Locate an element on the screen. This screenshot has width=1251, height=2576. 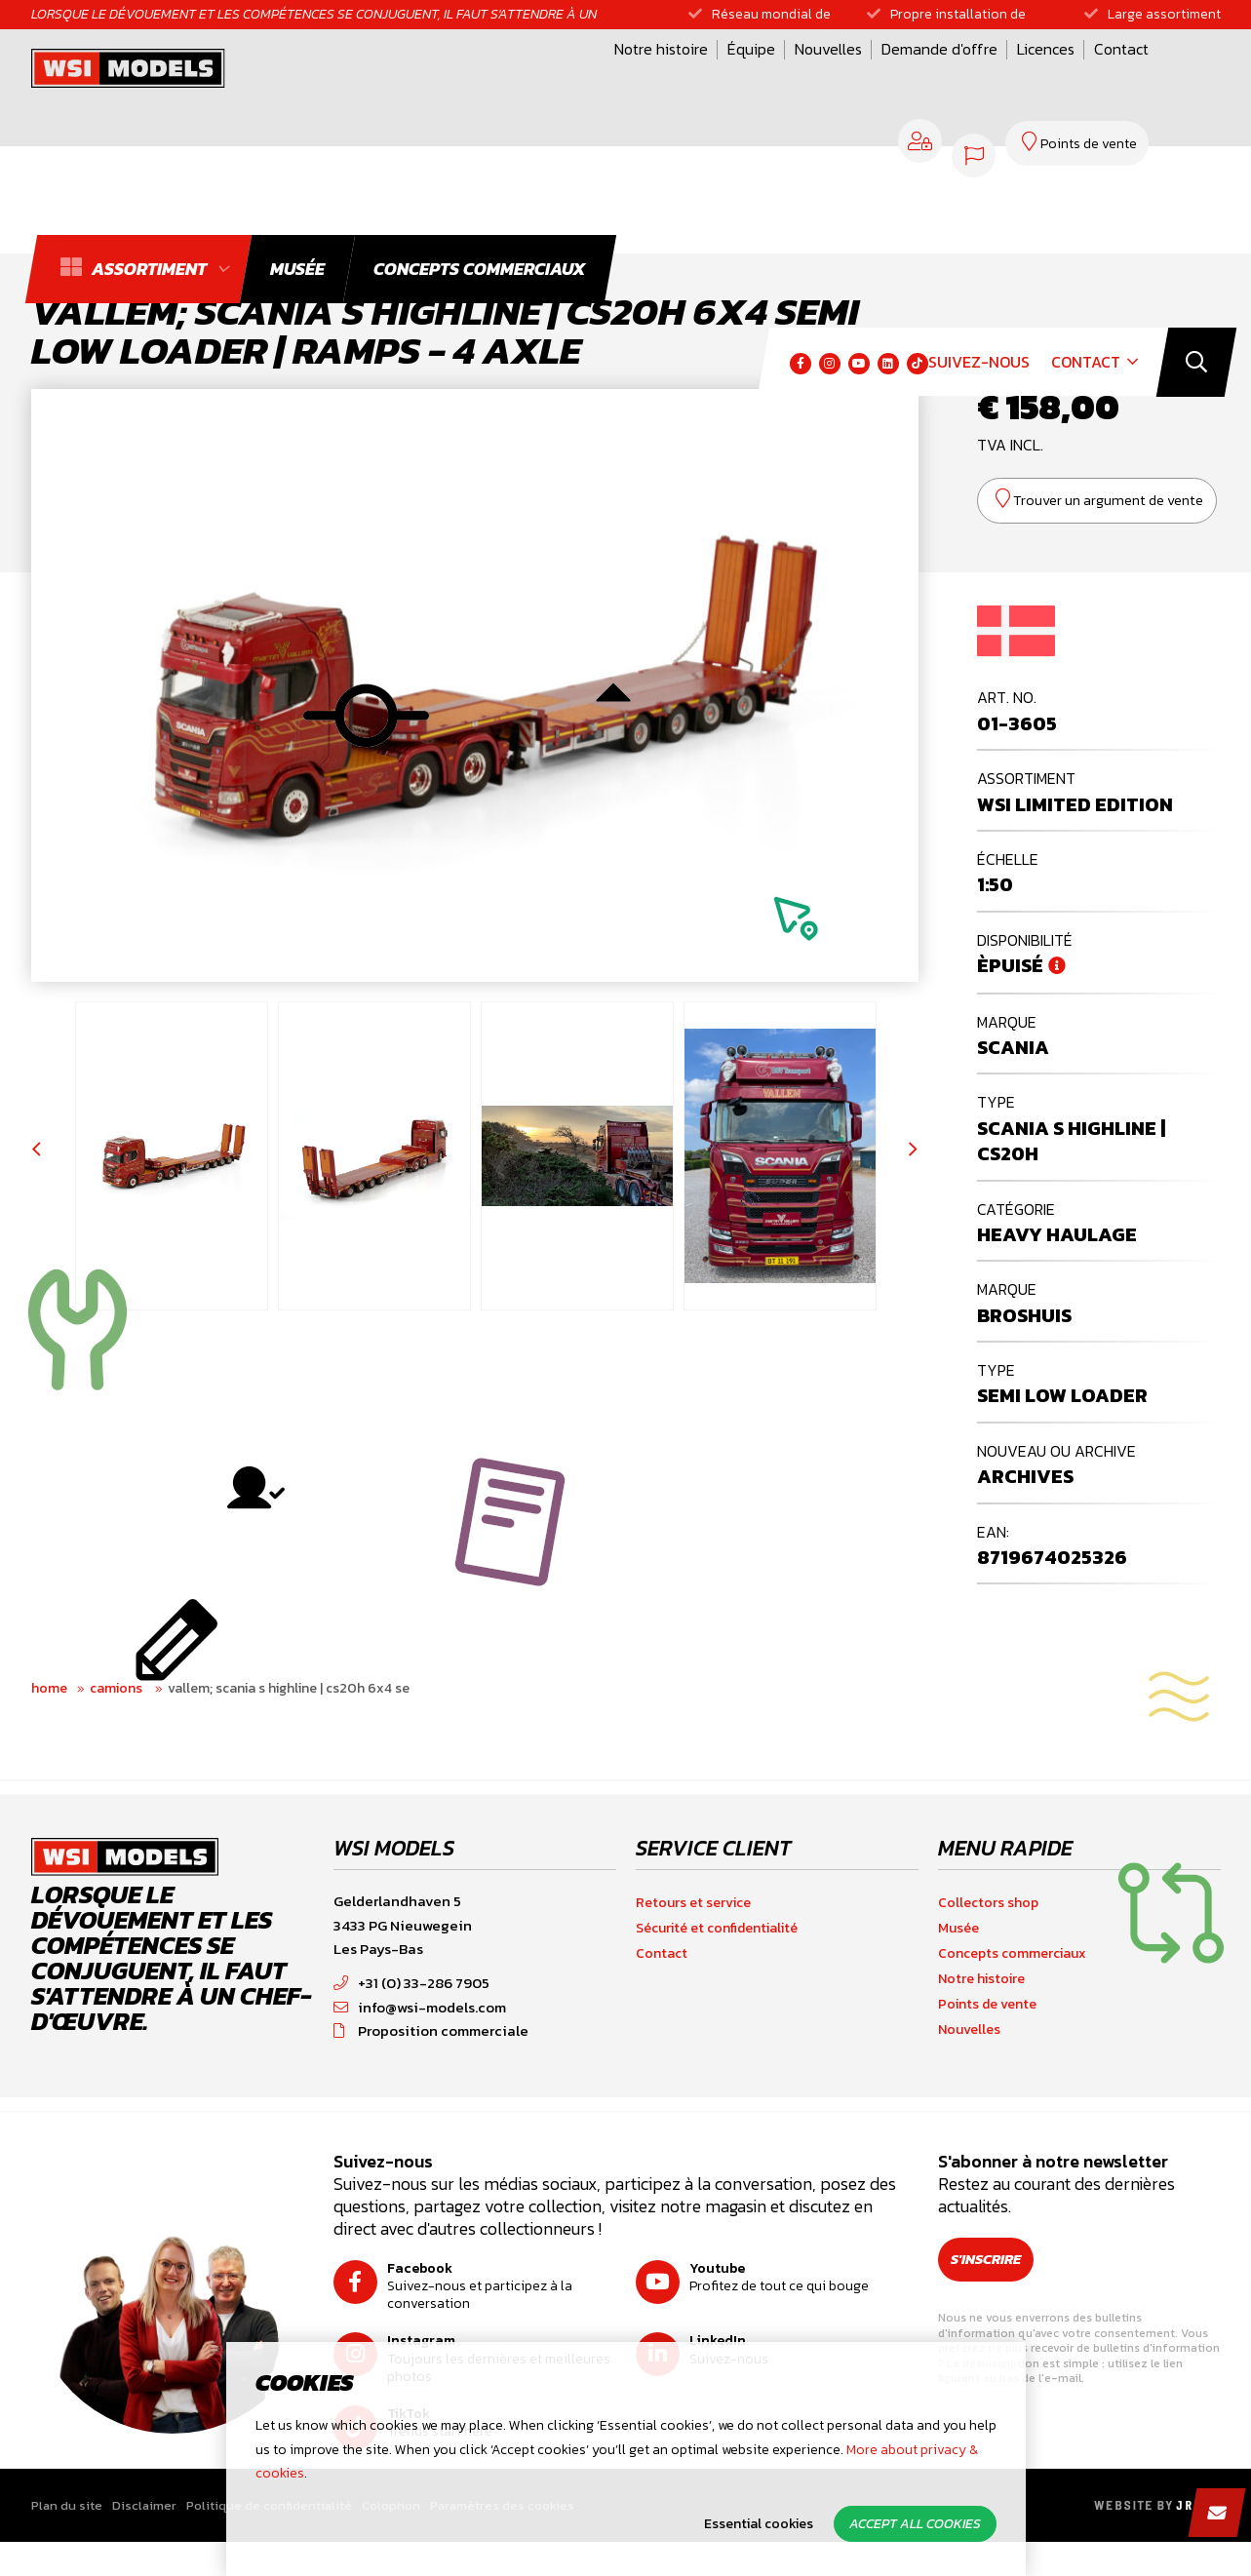
view your resume or CV is located at coordinates (510, 1522).